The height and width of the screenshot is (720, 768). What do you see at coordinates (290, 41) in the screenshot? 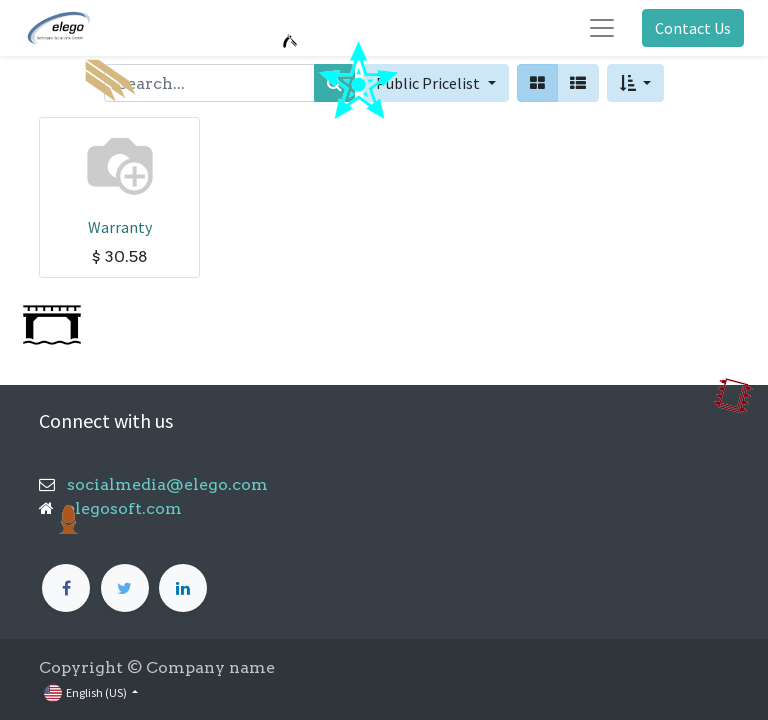
I see `grooming or personal care tools` at bounding box center [290, 41].